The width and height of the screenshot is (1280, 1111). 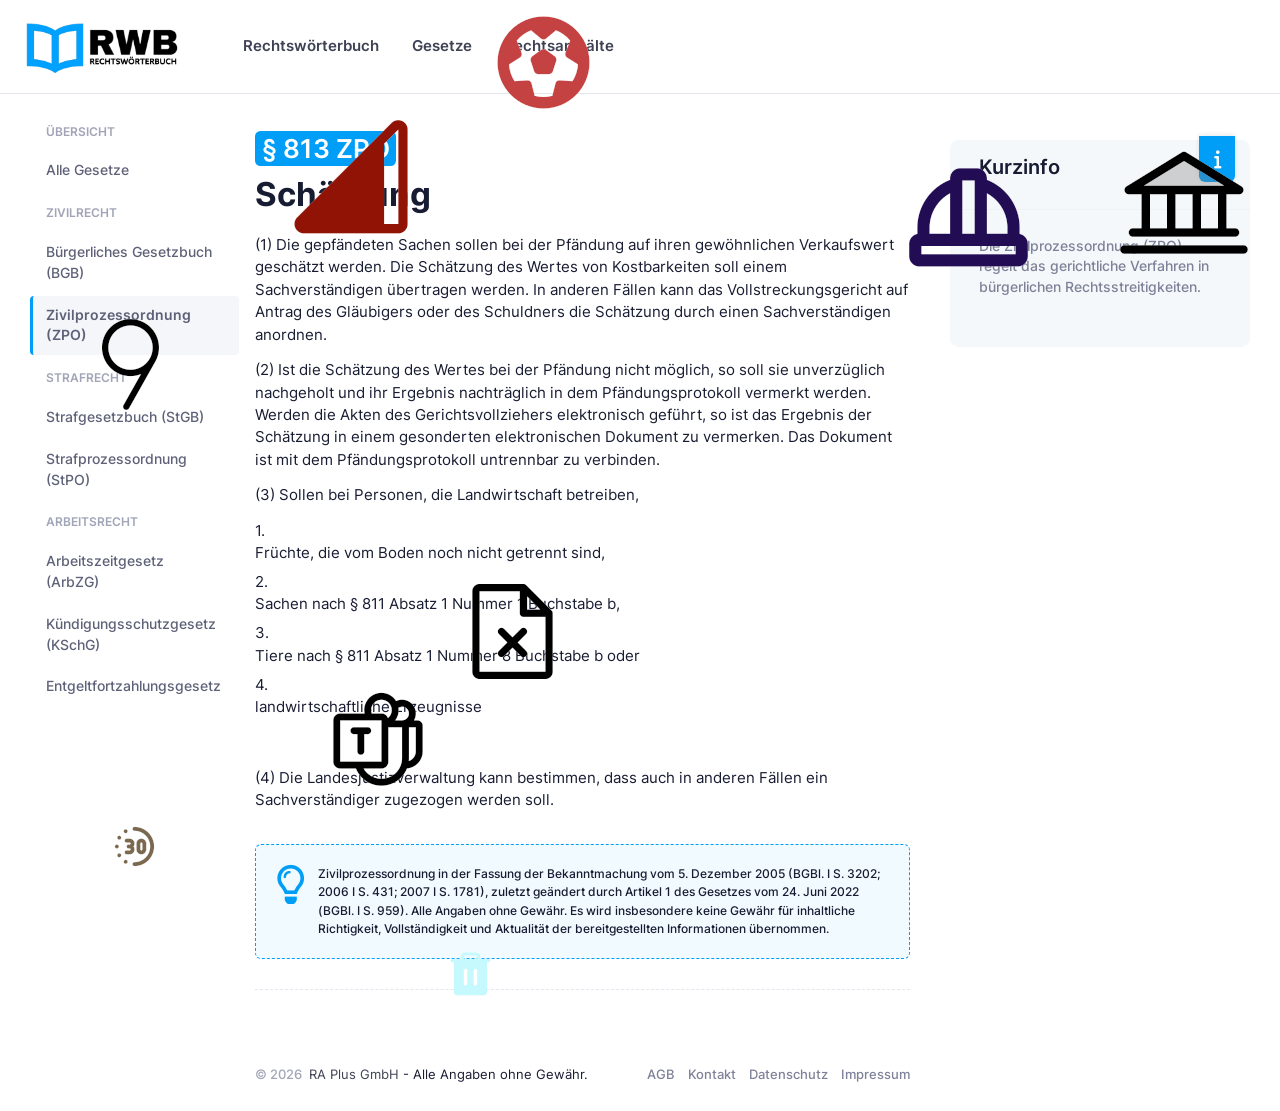 What do you see at coordinates (134, 846) in the screenshot?
I see `set timer for 30 seconds or minutes` at bounding box center [134, 846].